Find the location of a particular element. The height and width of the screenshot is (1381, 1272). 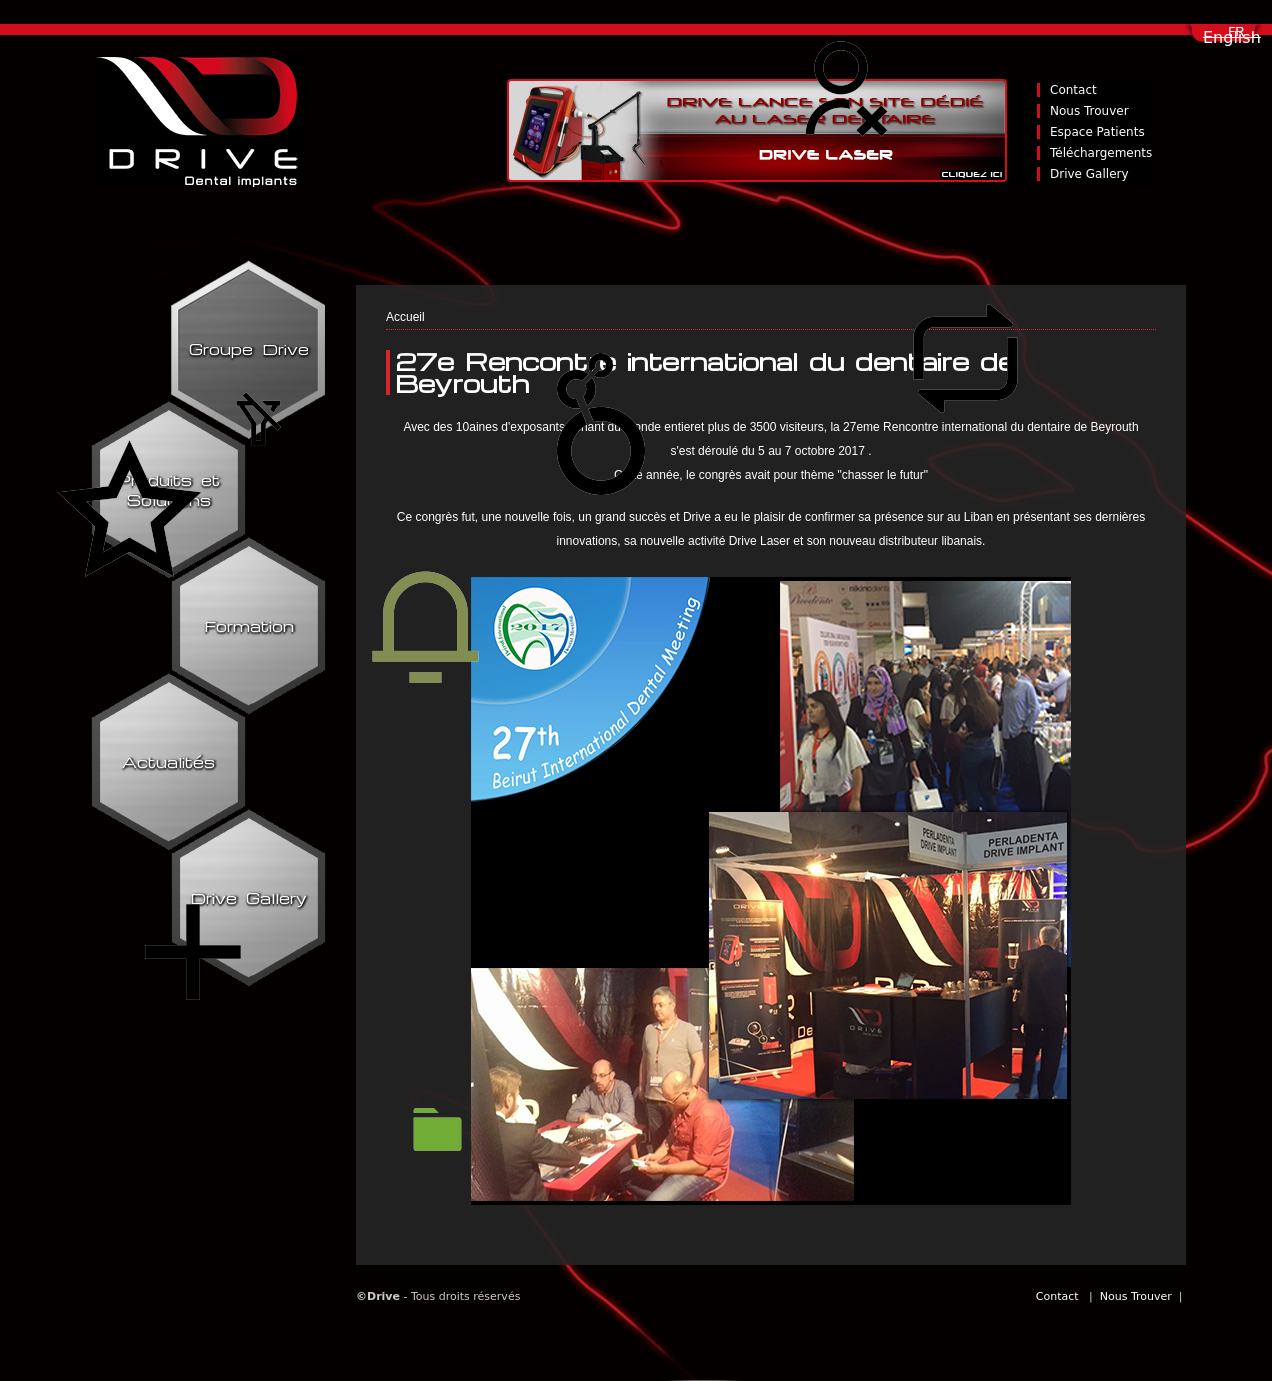

unfollow a user is located at coordinates (841, 90).